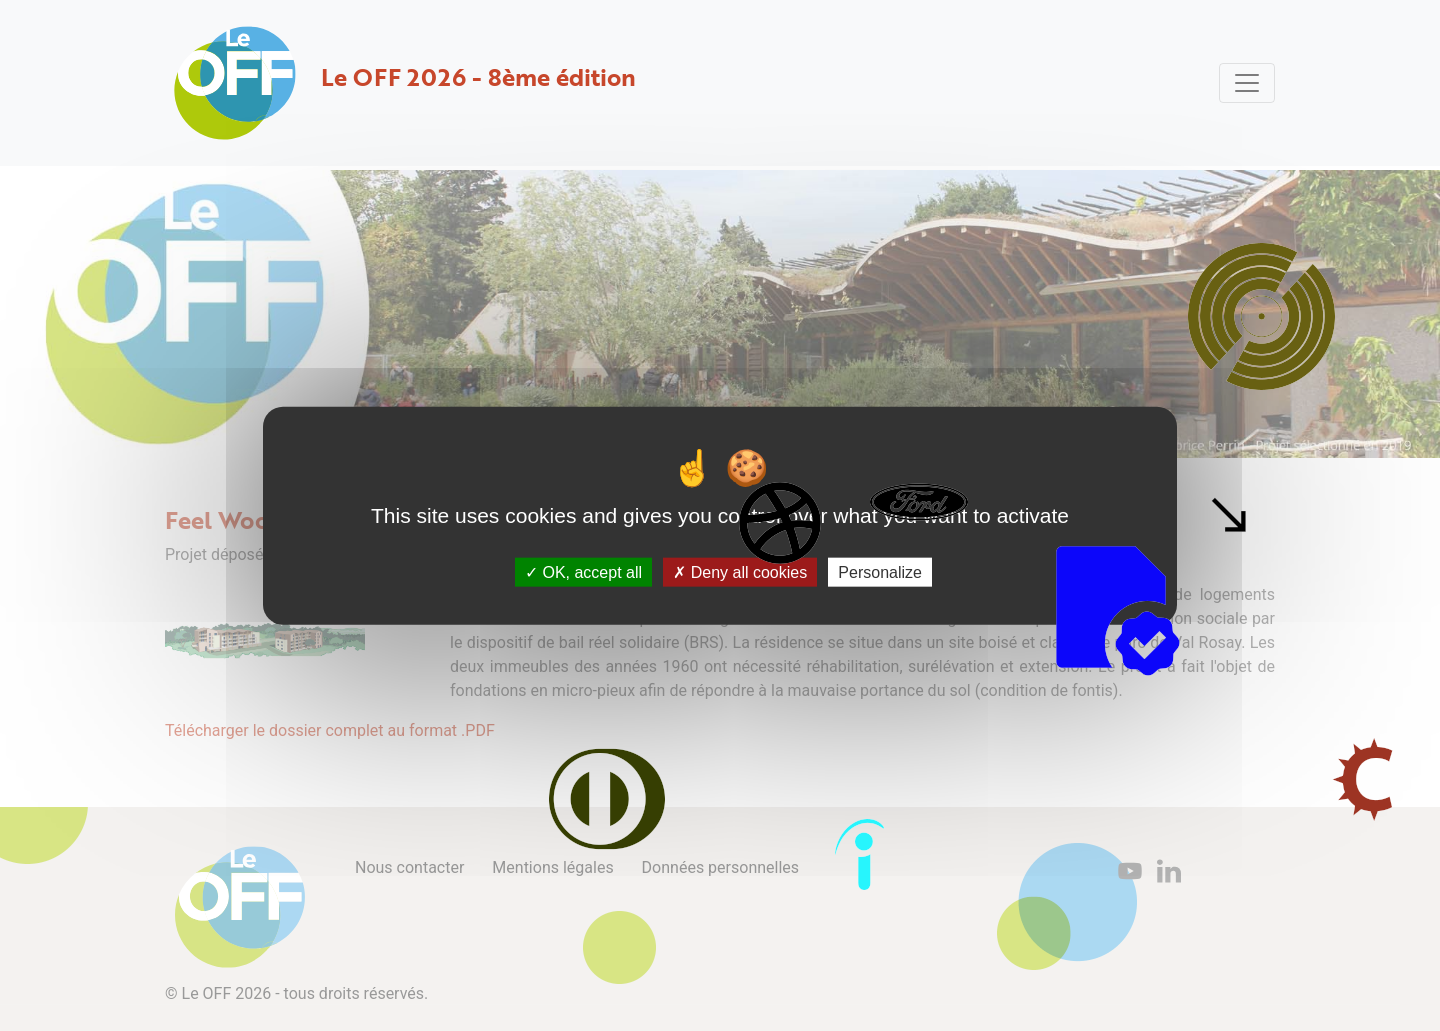  What do you see at coordinates (1111, 607) in the screenshot?
I see `view verified contract or document` at bounding box center [1111, 607].